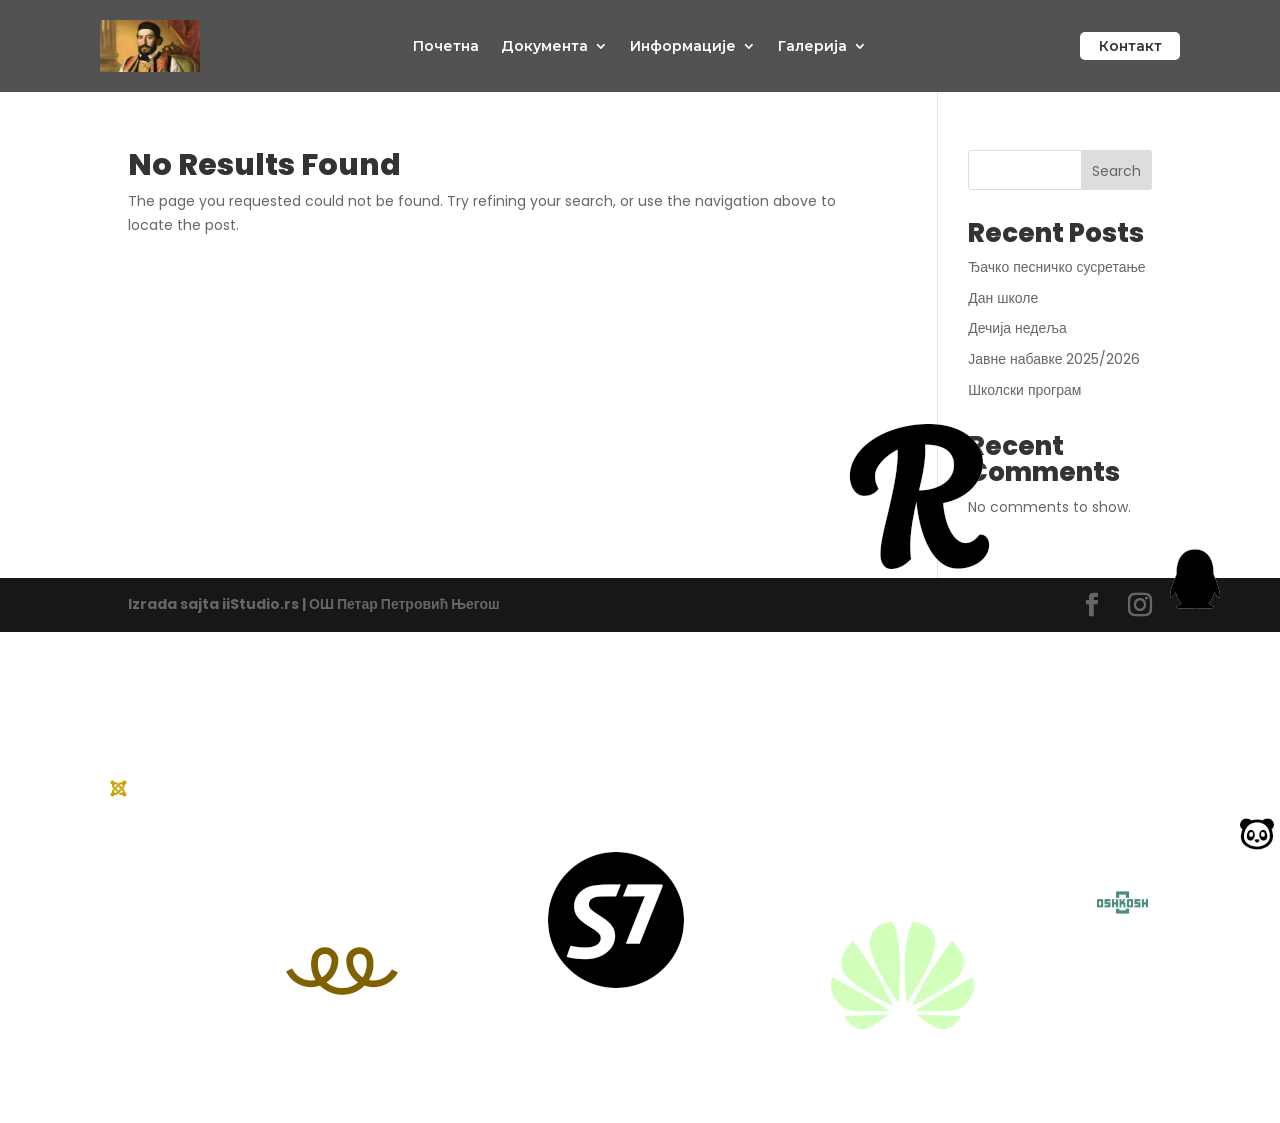 The height and width of the screenshot is (1123, 1280). What do you see at coordinates (342, 971) in the screenshot?
I see `visit teespring storefront` at bounding box center [342, 971].